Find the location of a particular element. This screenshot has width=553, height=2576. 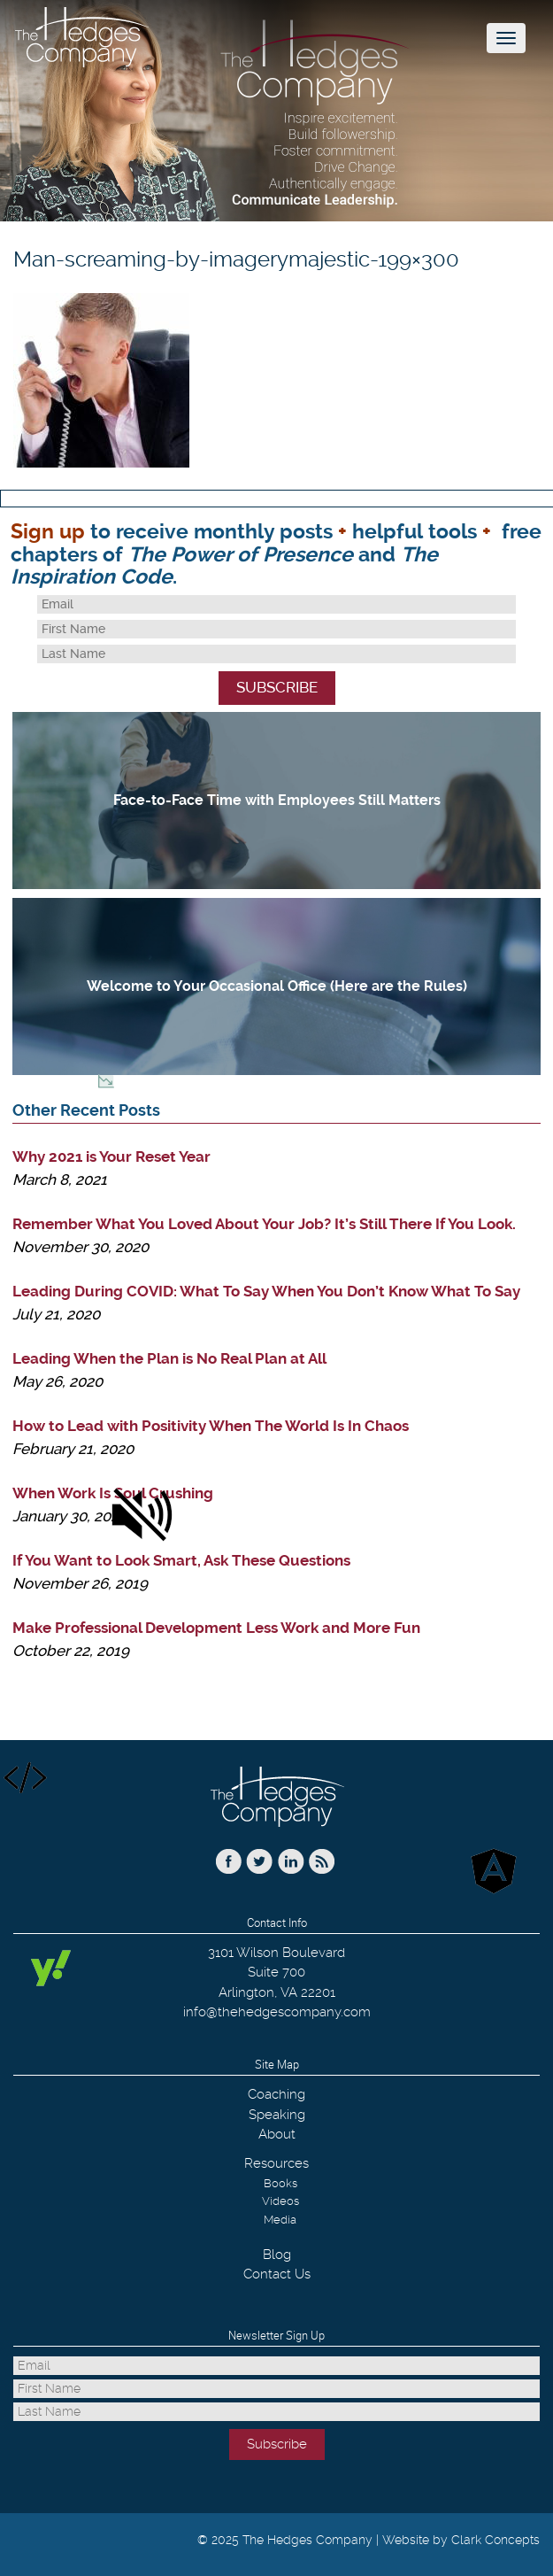

open Yahoo app or website is located at coordinates (50, 1968).